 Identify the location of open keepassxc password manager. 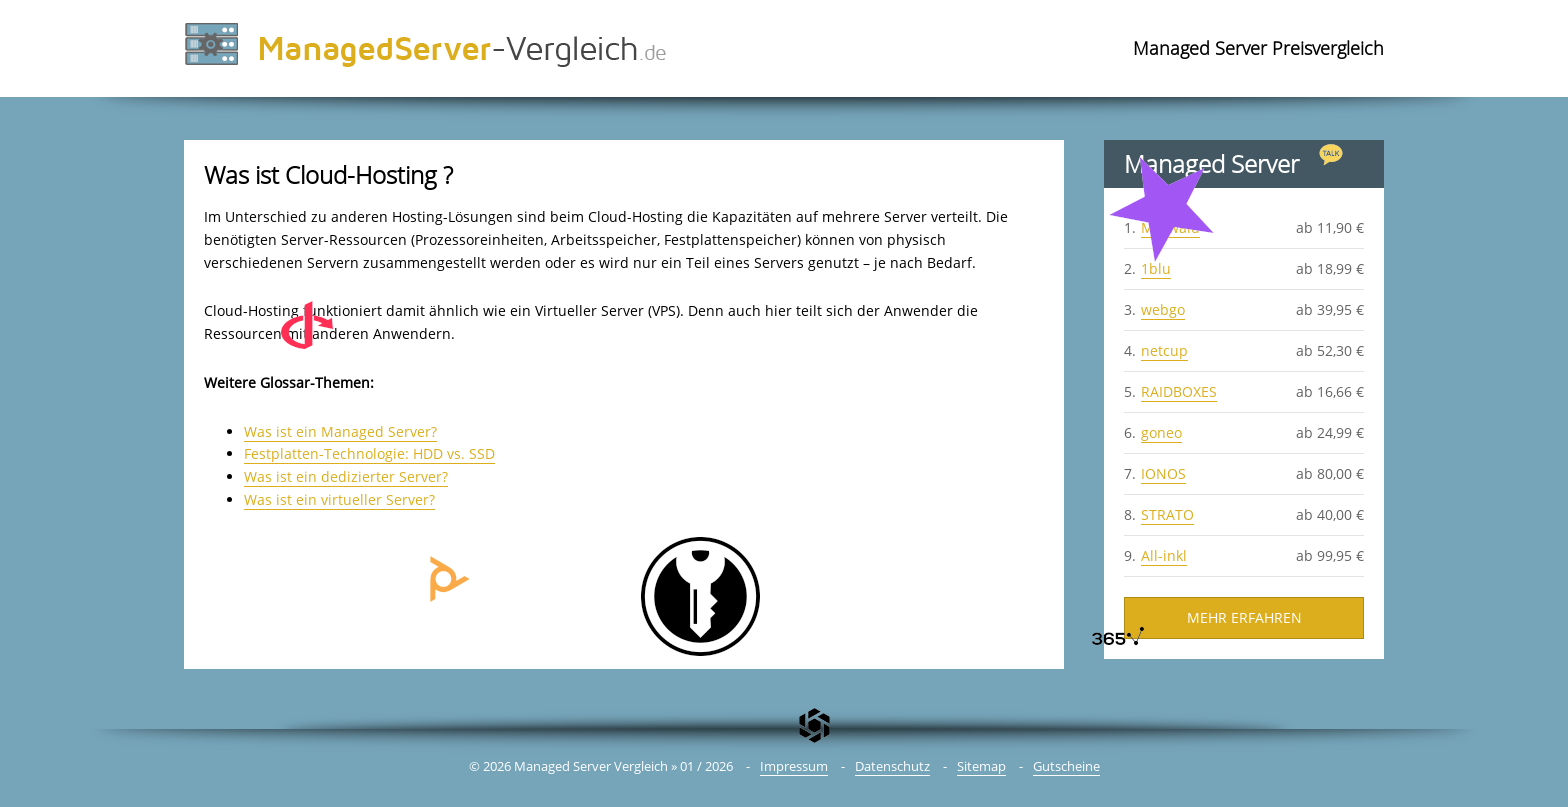
(700, 596).